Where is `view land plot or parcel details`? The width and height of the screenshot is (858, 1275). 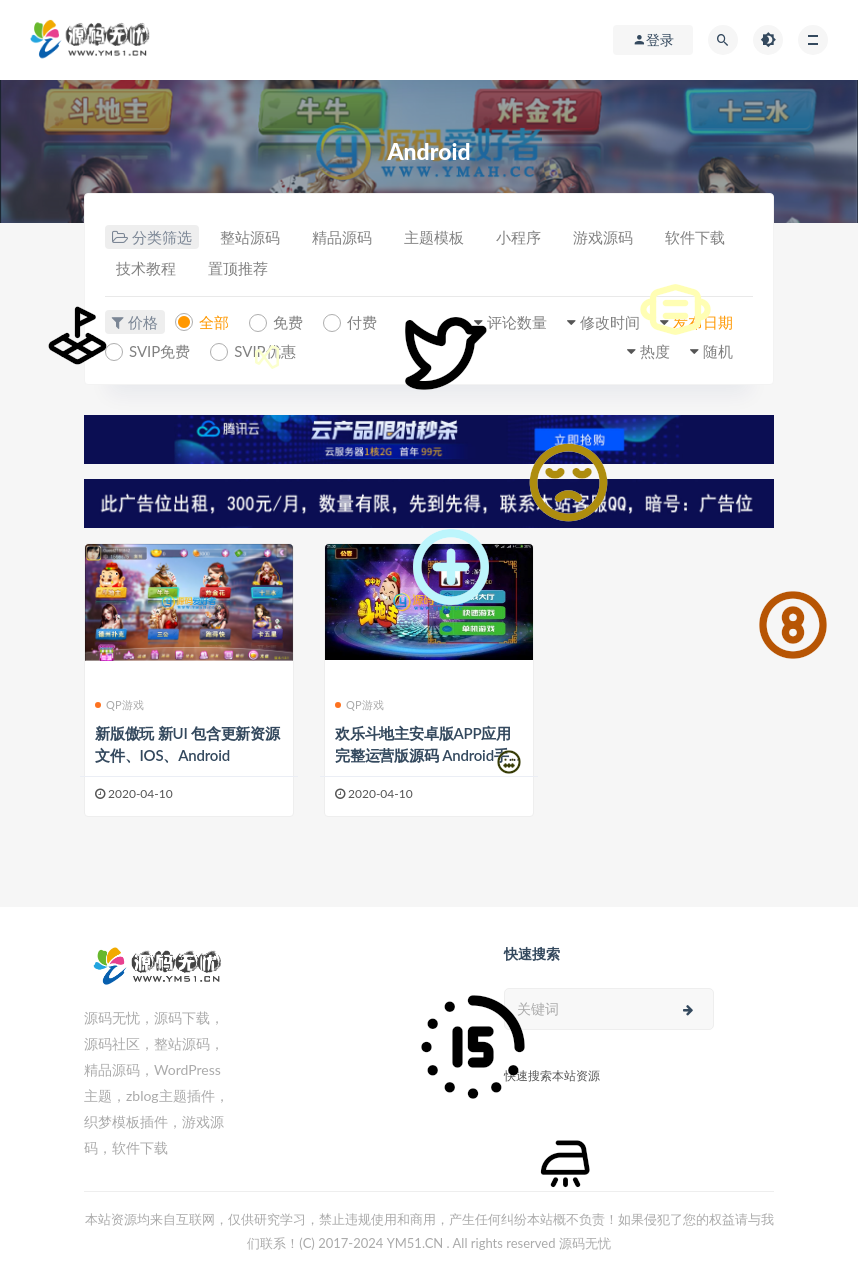 view land plot or parcel details is located at coordinates (77, 335).